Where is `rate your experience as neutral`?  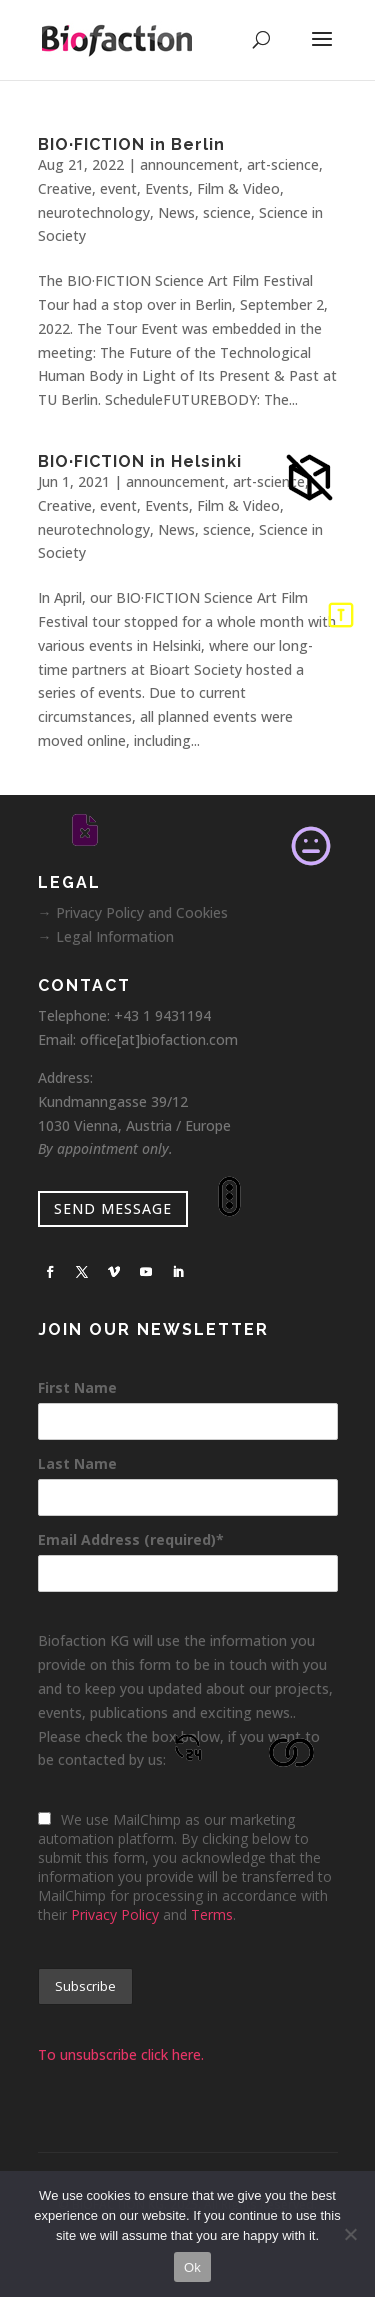
rate your experience as neutral is located at coordinates (311, 846).